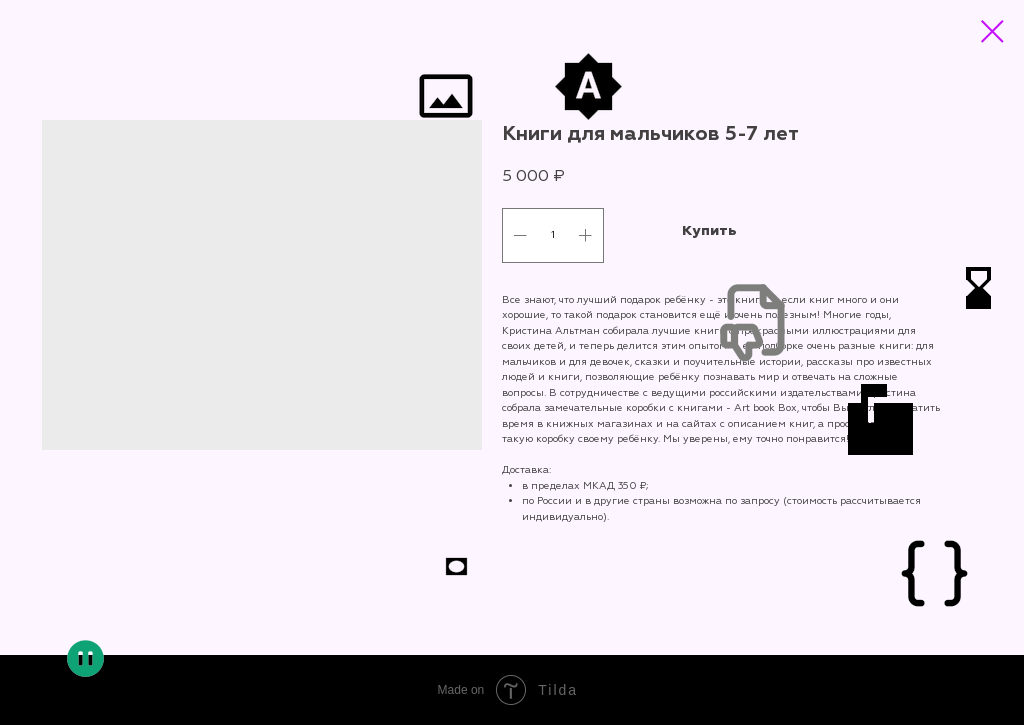 The width and height of the screenshot is (1024, 725). What do you see at coordinates (588, 86) in the screenshot?
I see `enable automatic brightness adjustment` at bounding box center [588, 86].